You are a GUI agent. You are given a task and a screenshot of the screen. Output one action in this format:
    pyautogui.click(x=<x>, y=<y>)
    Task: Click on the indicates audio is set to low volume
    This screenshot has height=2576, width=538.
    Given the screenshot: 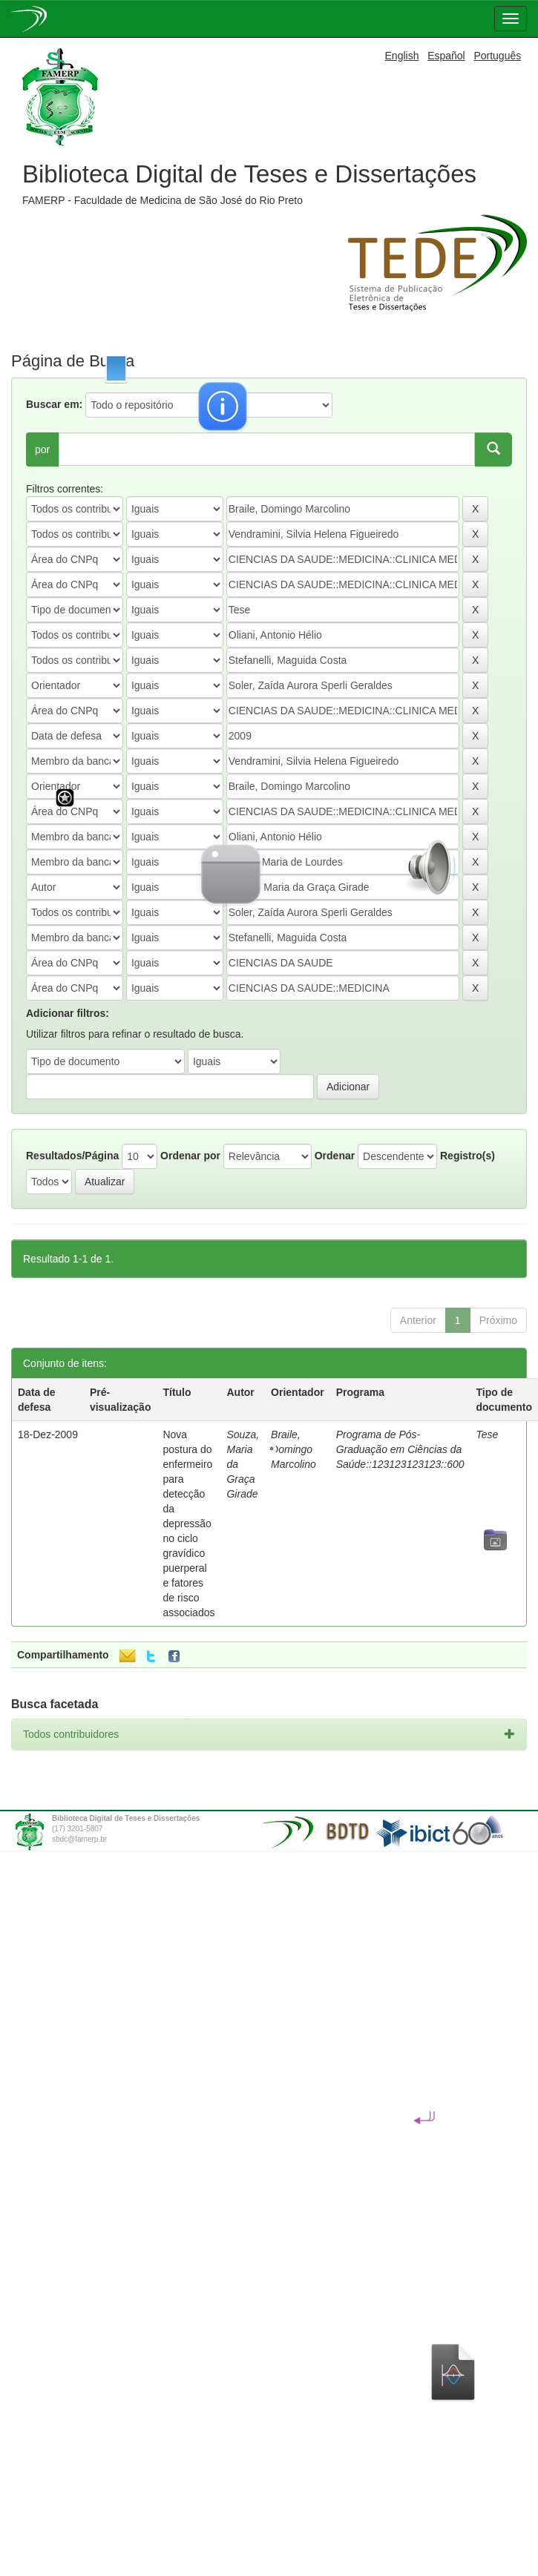 What is the action you would take?
    pyautogui.click(x=436, y=867)
    